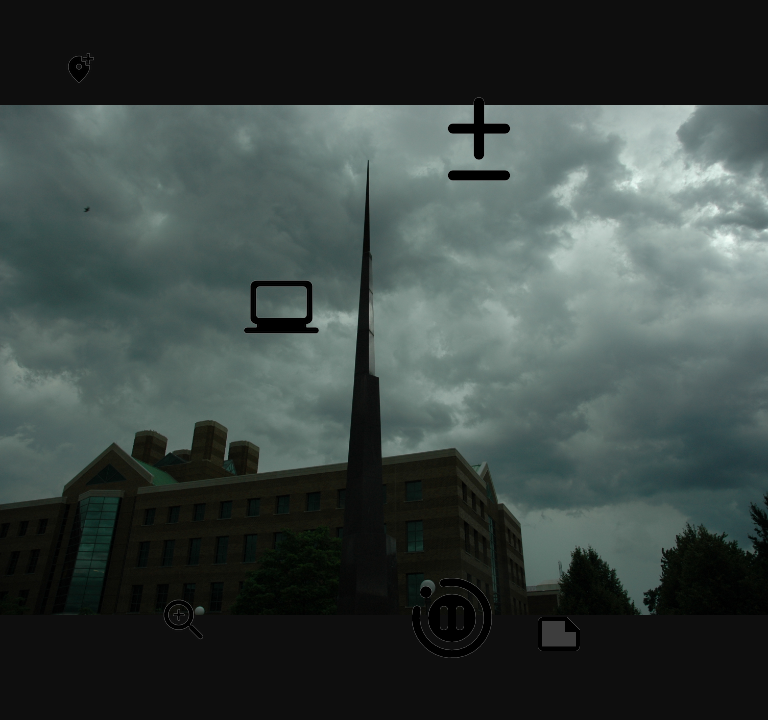 This screenshot has width=768, height=720. What do you see at coordinates (479, 139) in the screenshot?
I see `toggle between adding and subtracting values` at bounding box center [479, 139].